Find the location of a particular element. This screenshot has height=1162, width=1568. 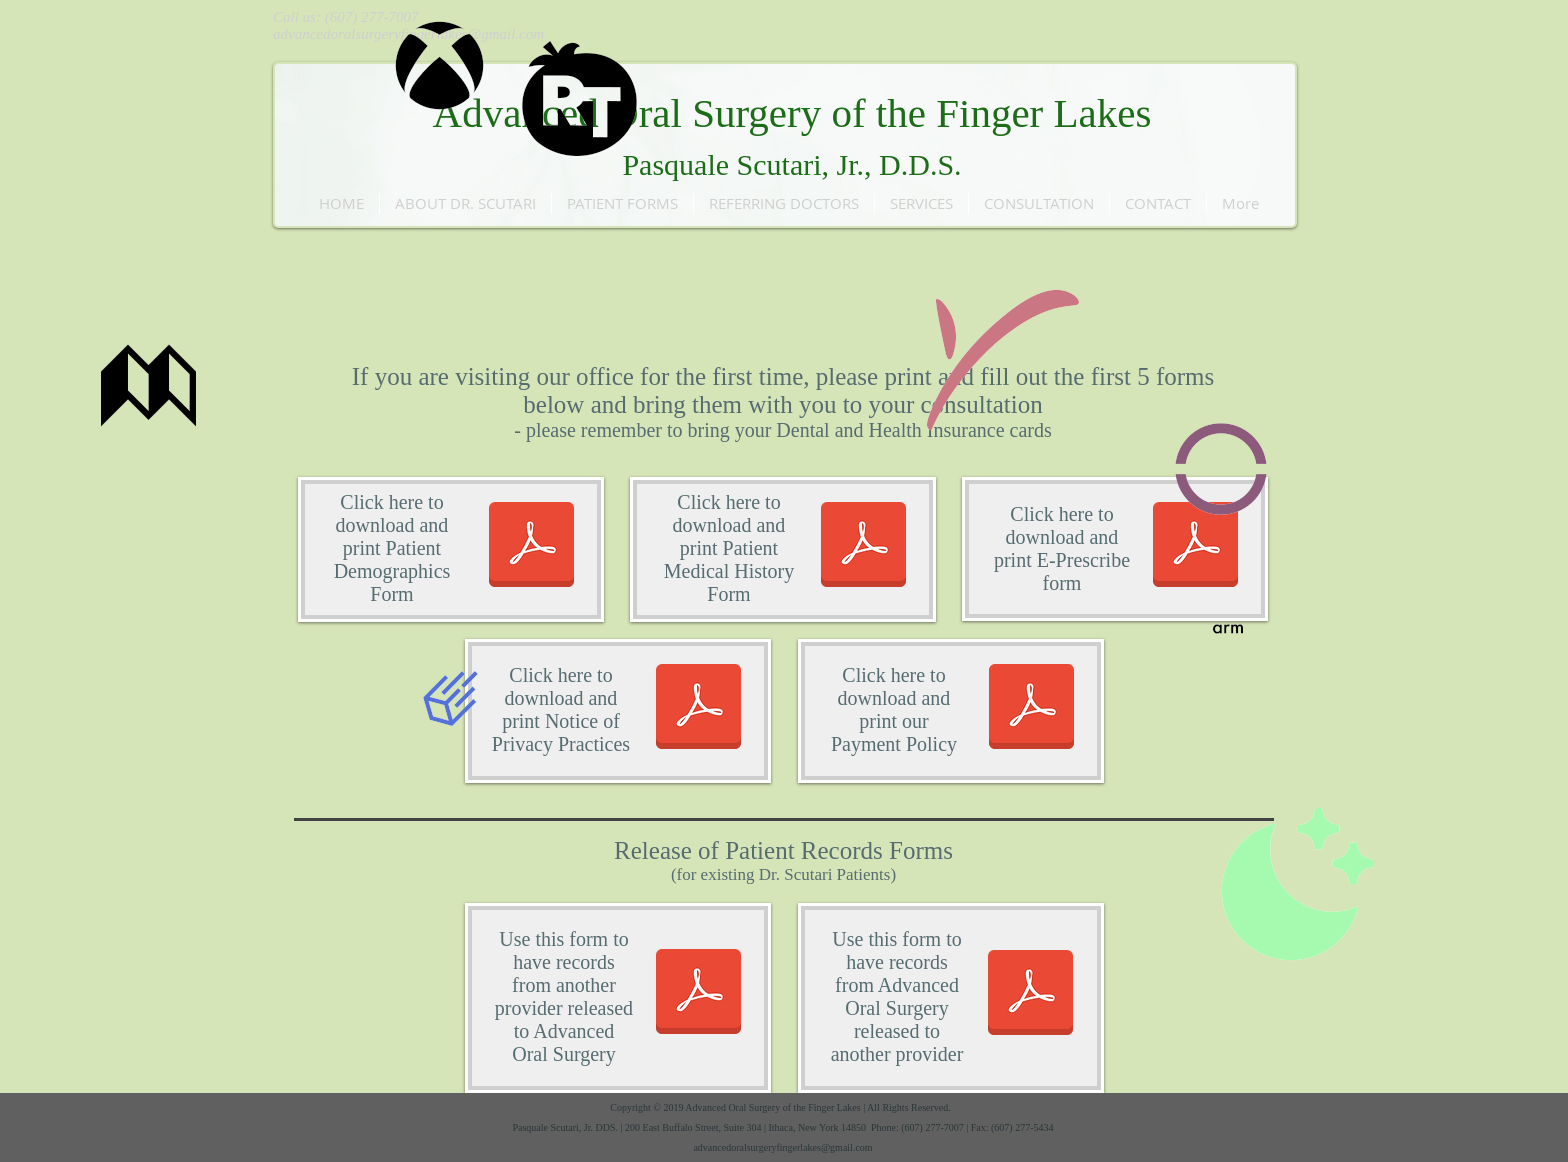

payoneer payment service logo is located at coordinates (1003, 360).